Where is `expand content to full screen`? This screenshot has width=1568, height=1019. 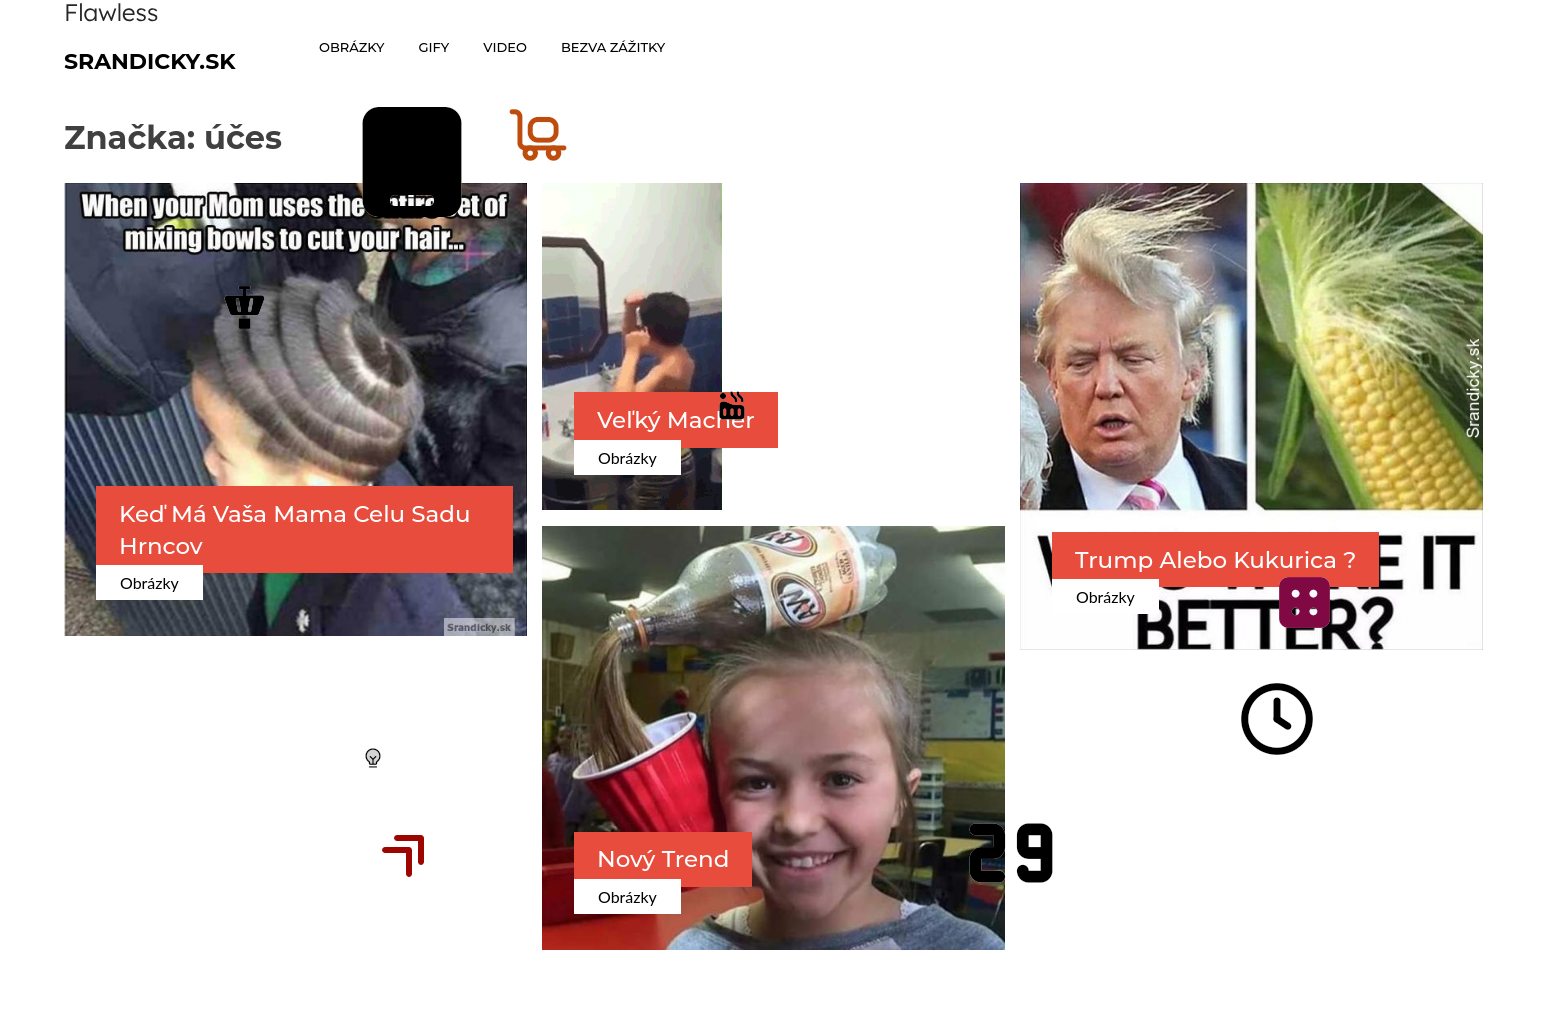
expand content to full screen is located at coordinates (406, 853).